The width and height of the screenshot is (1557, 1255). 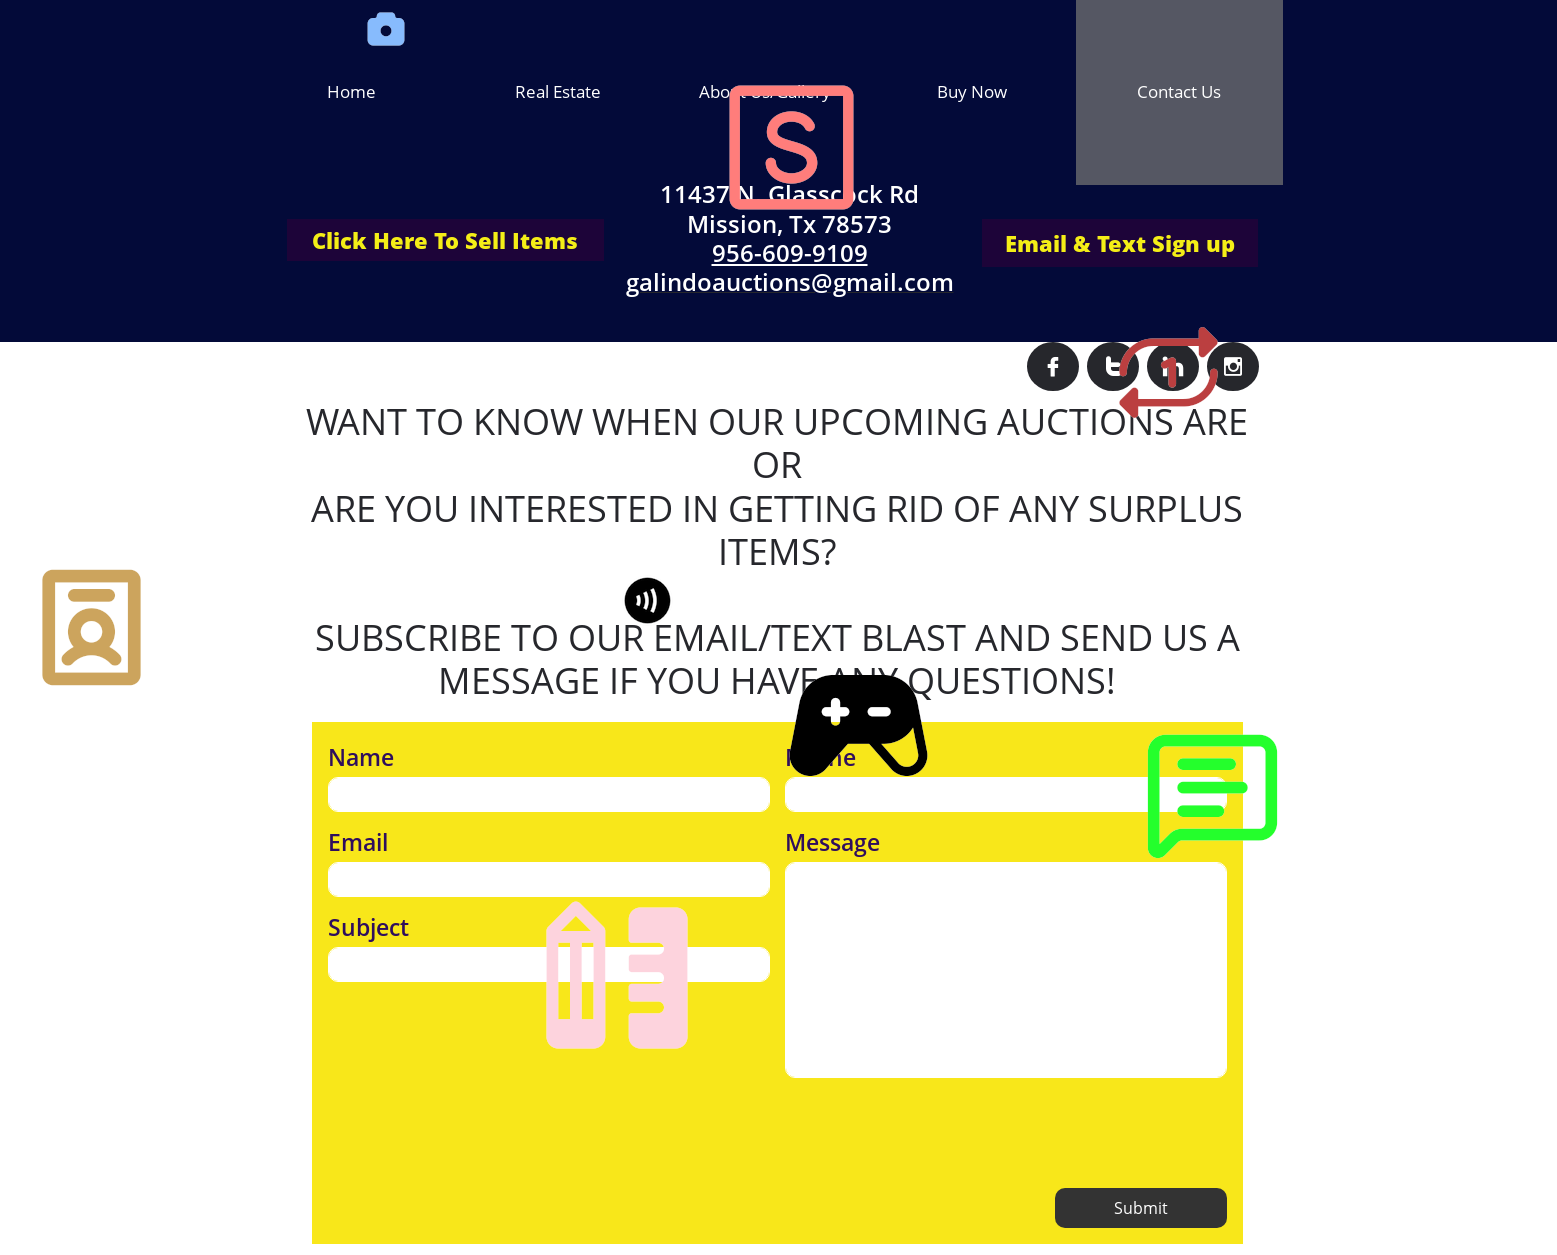 I want to click on access design or editing tools, so click(x=617, y=978).